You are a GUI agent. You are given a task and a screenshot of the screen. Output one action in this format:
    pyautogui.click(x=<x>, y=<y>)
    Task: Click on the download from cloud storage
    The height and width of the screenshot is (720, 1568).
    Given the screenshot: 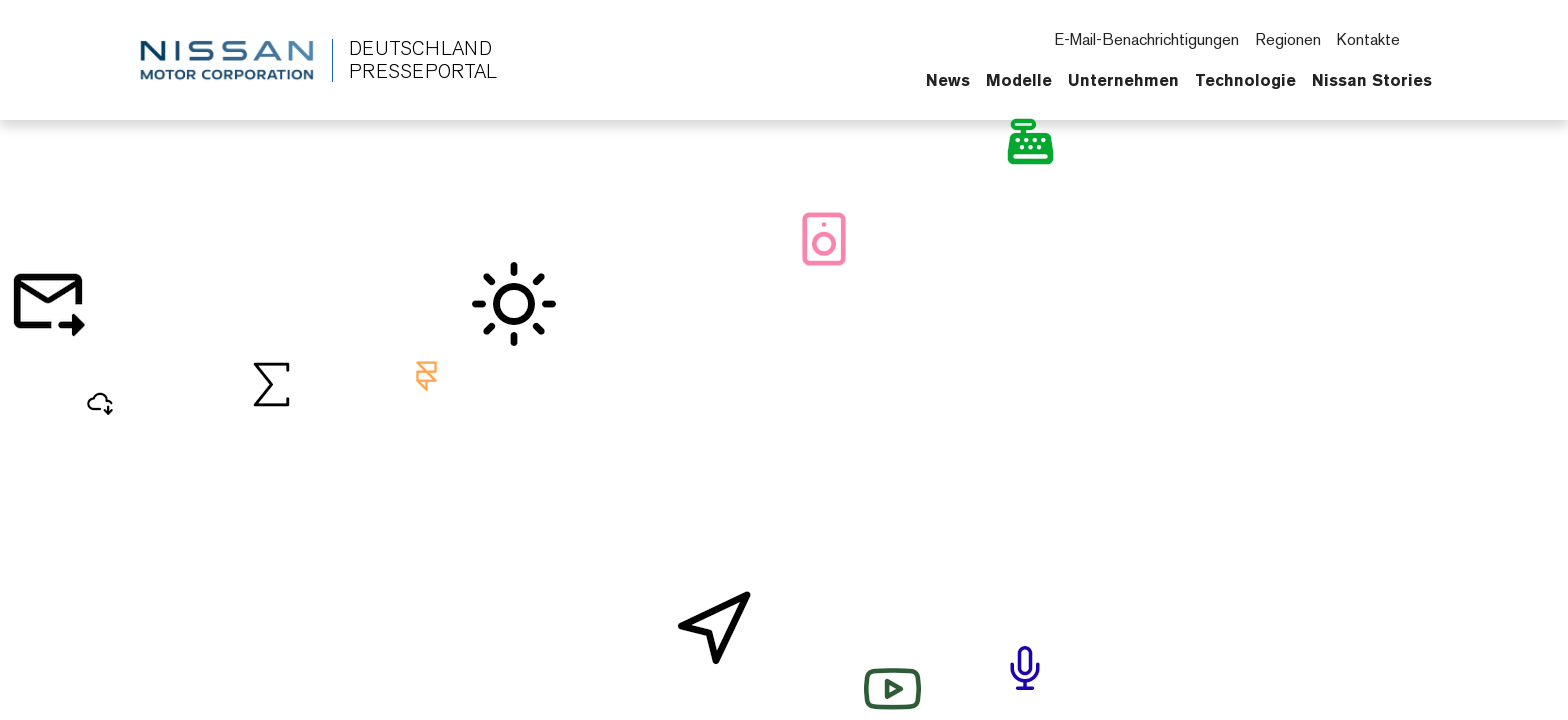 What is the action you would take?
    pyautogui.click(x=100, y=402)
    